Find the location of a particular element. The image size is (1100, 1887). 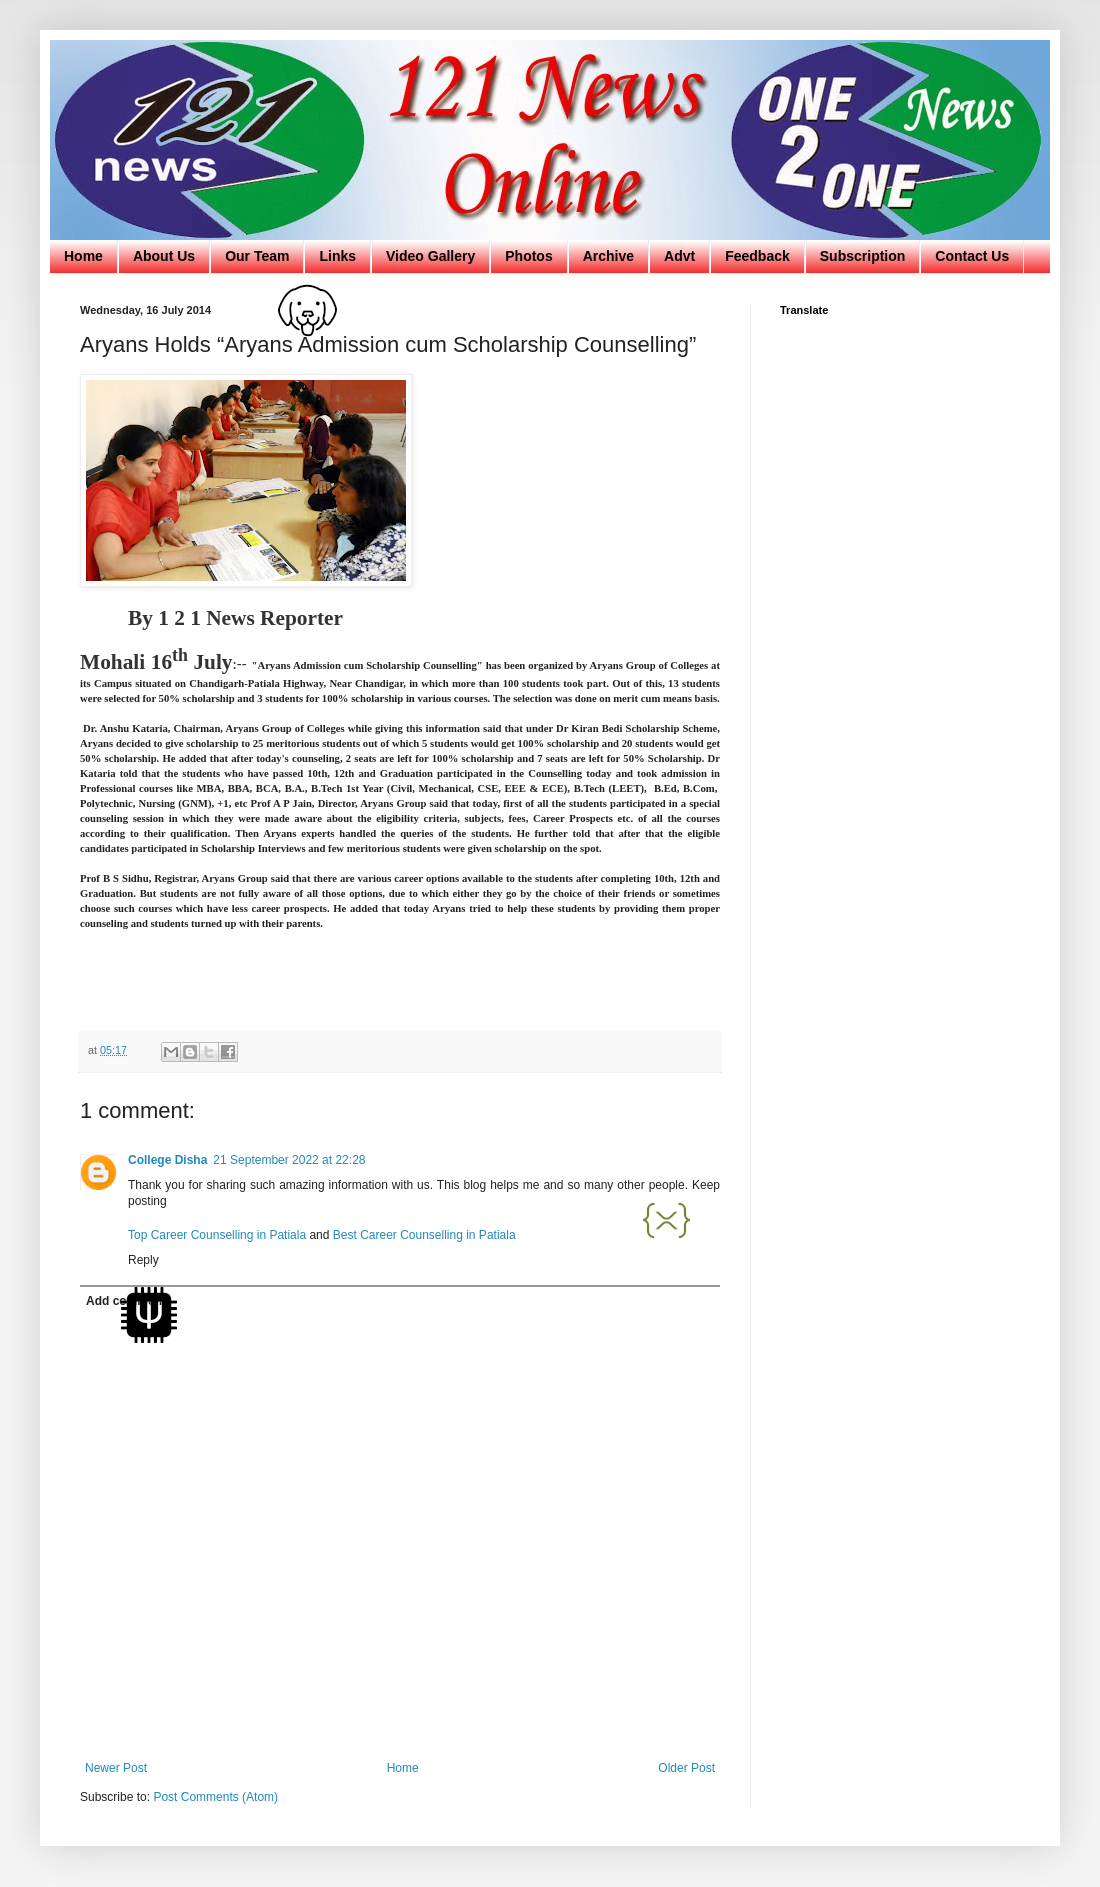

QMK firmware project logo is located at coordinates (149, 1315).